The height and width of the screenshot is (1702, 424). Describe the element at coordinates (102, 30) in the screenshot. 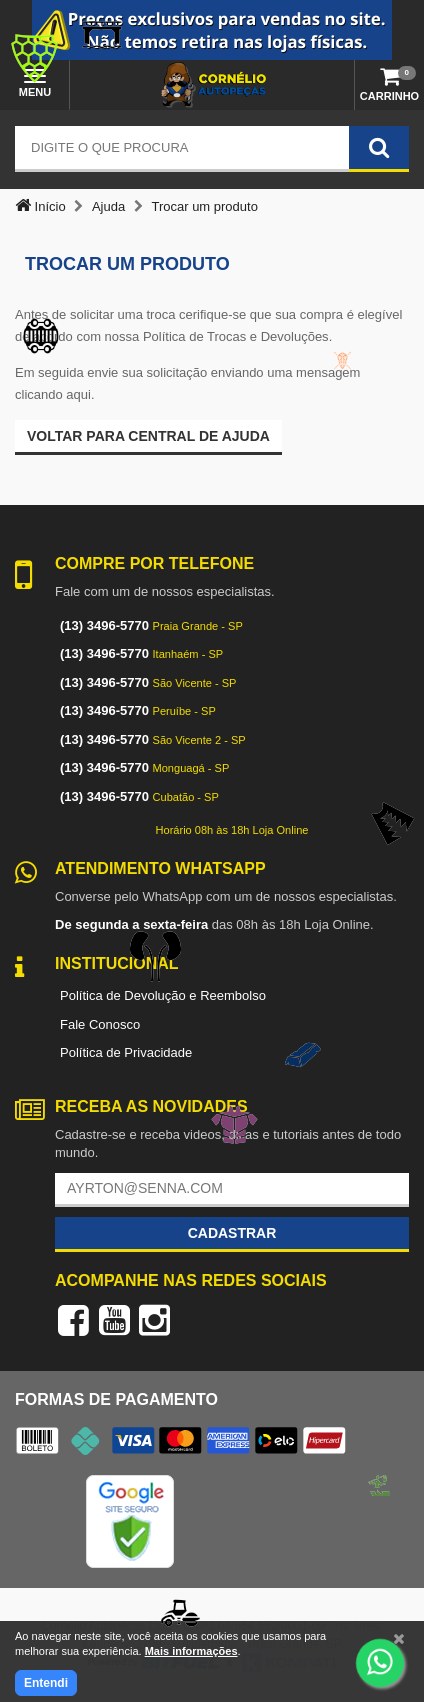

I see `view bridge or crossing information` at that location.